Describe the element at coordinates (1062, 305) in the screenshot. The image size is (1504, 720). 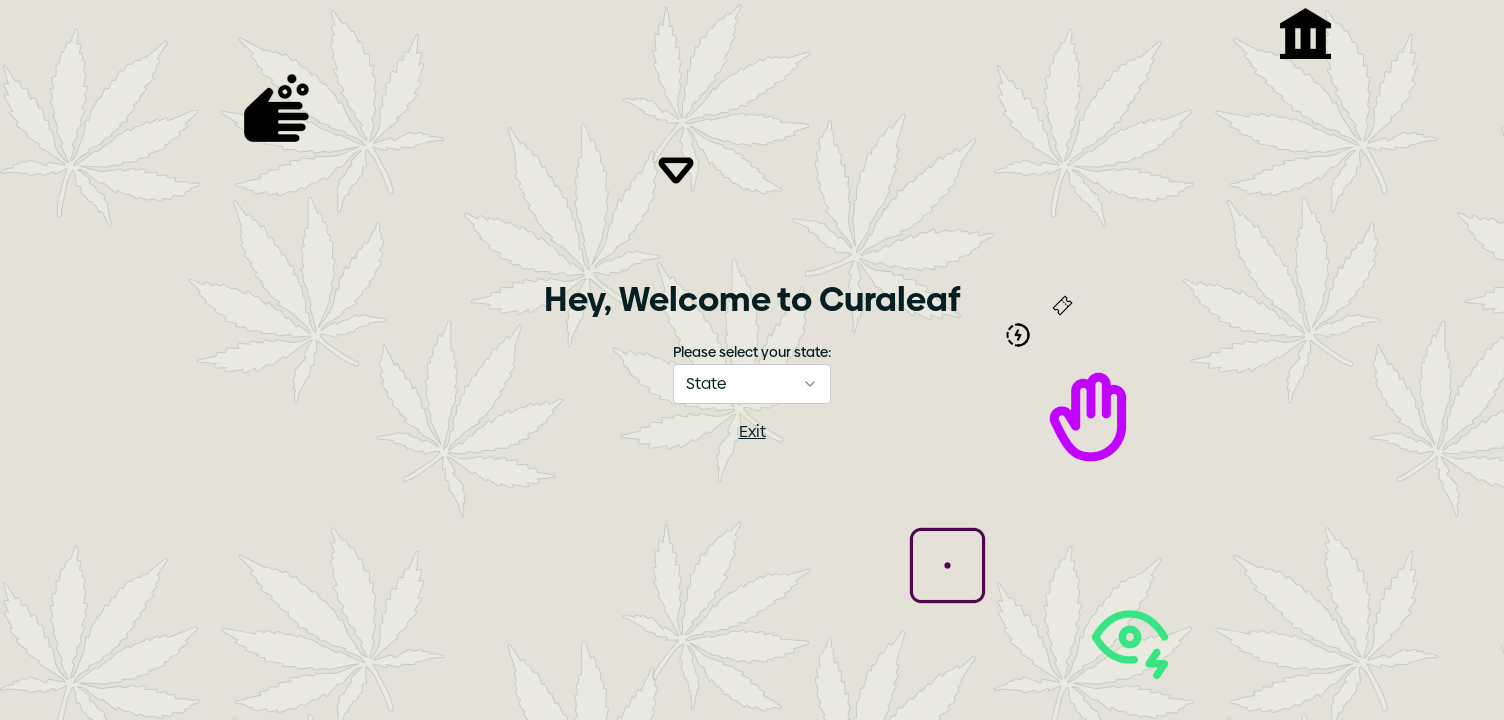
I see `view your tickets or passes` at that location.